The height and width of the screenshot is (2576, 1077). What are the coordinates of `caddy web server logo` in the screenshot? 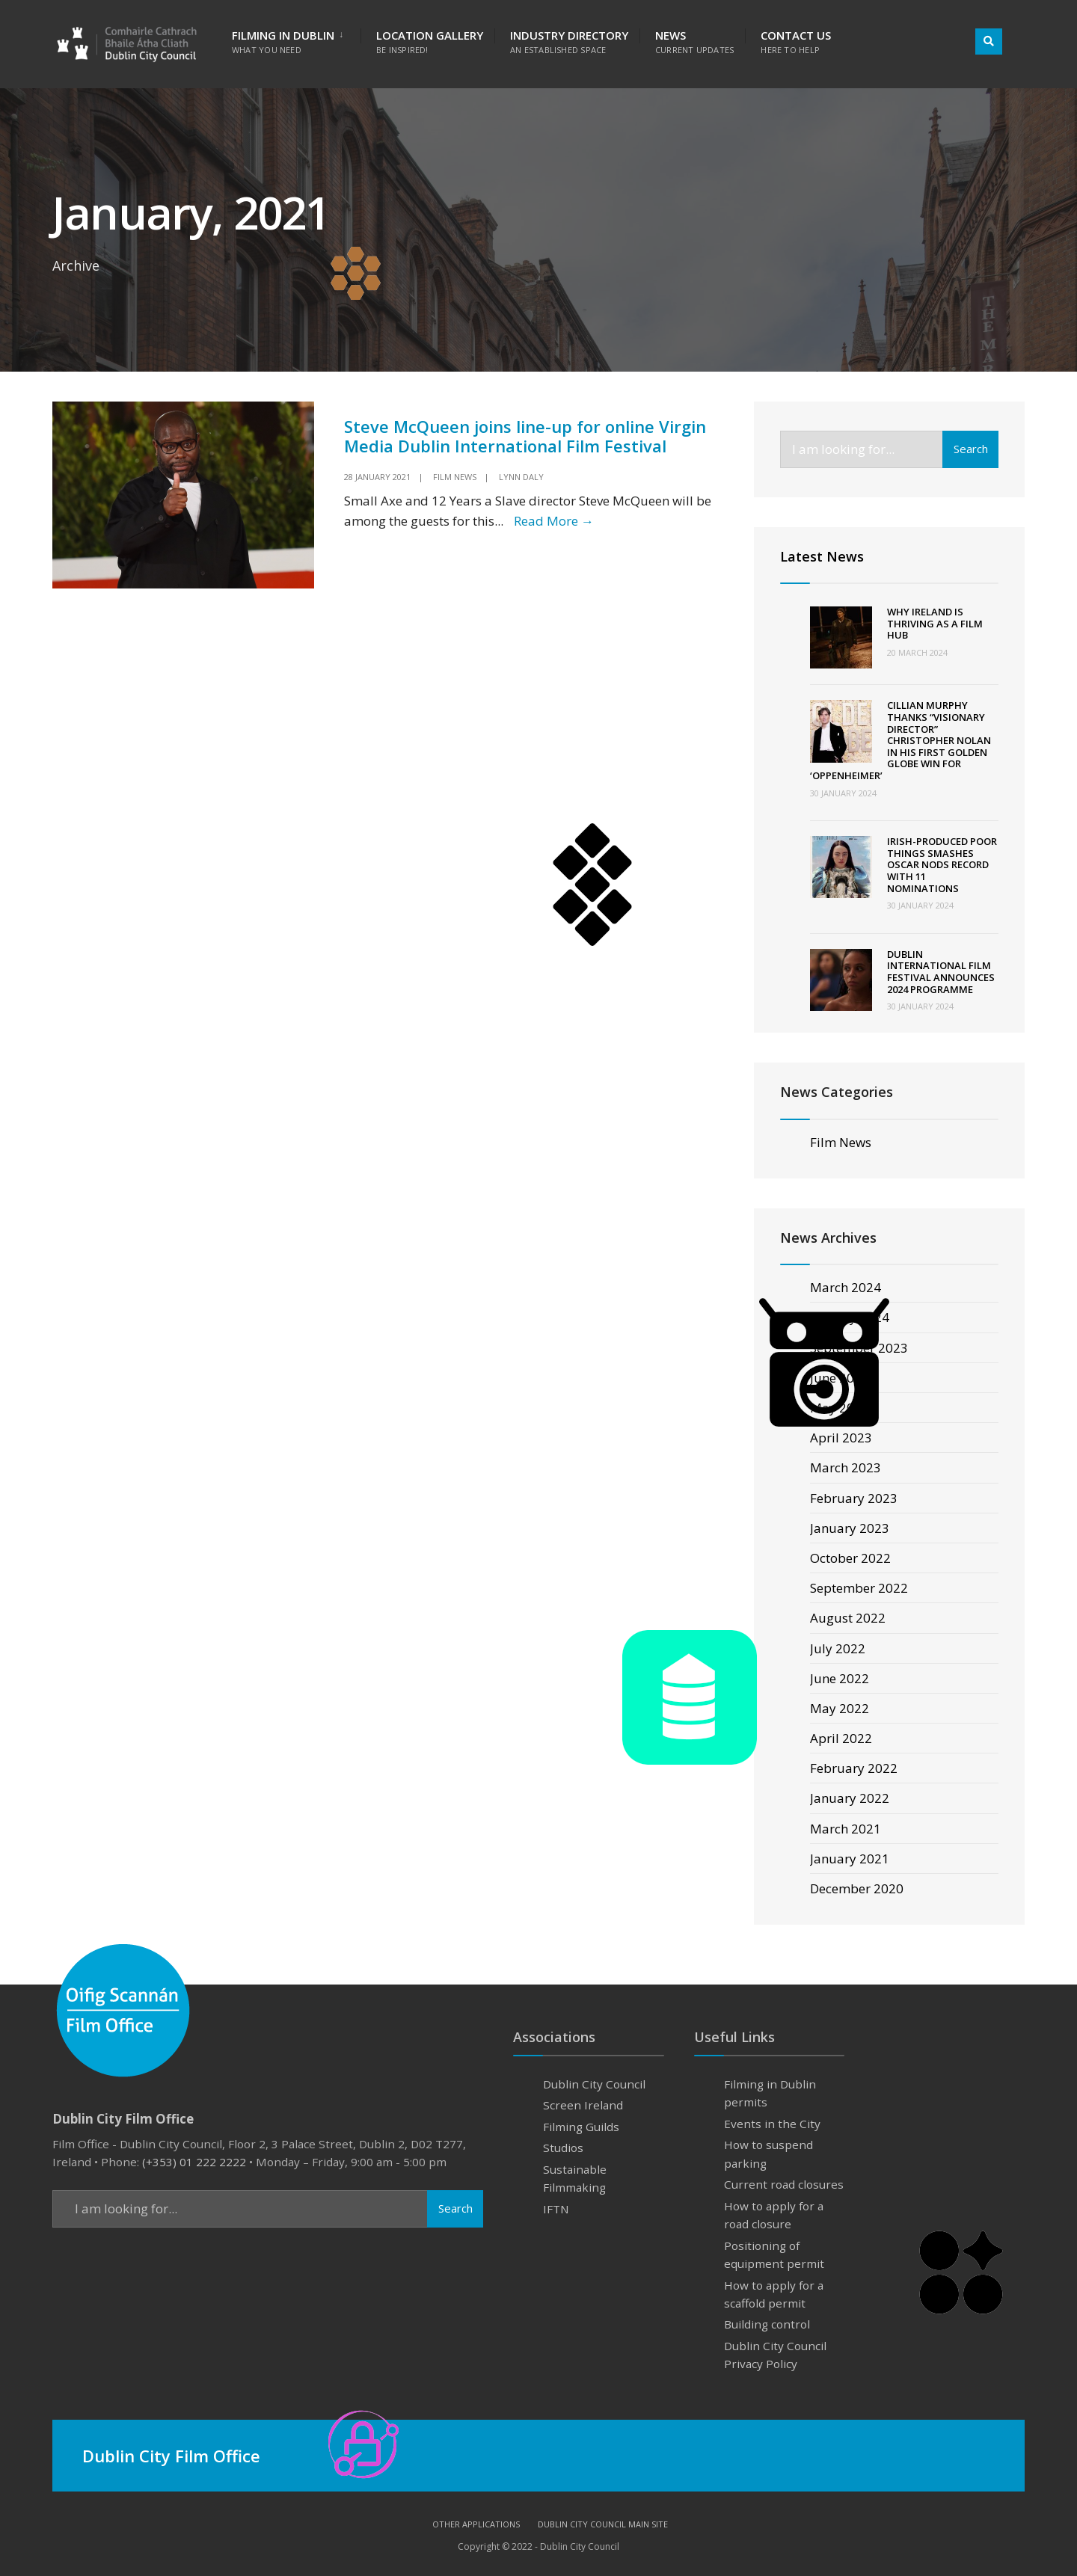 It's located at (363, 2444).